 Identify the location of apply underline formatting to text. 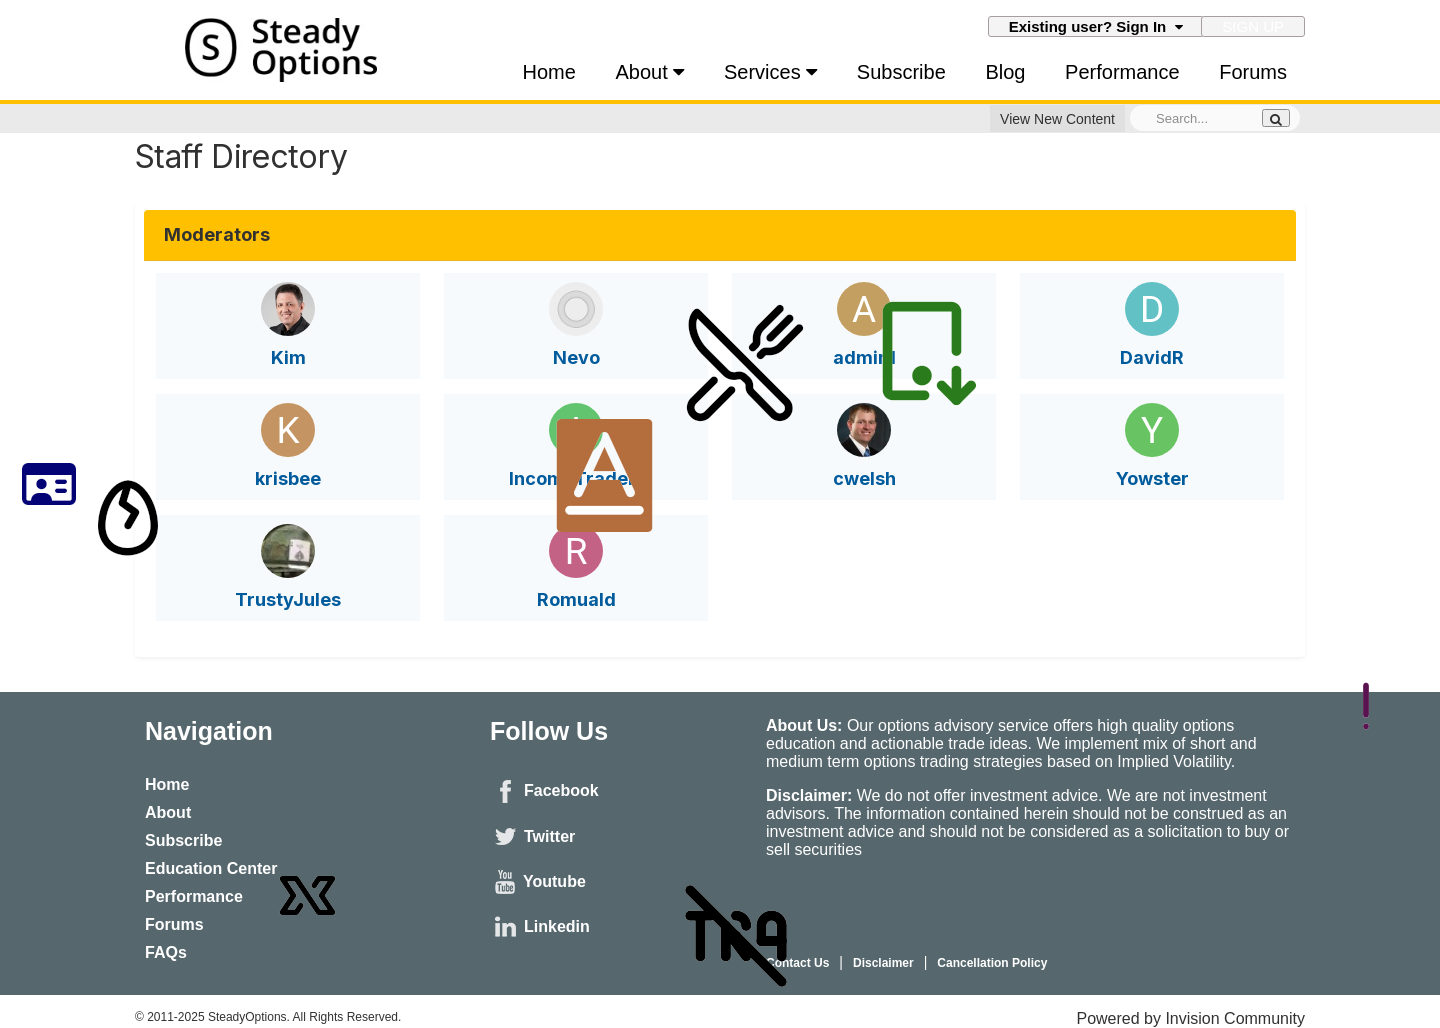
(604, 475).